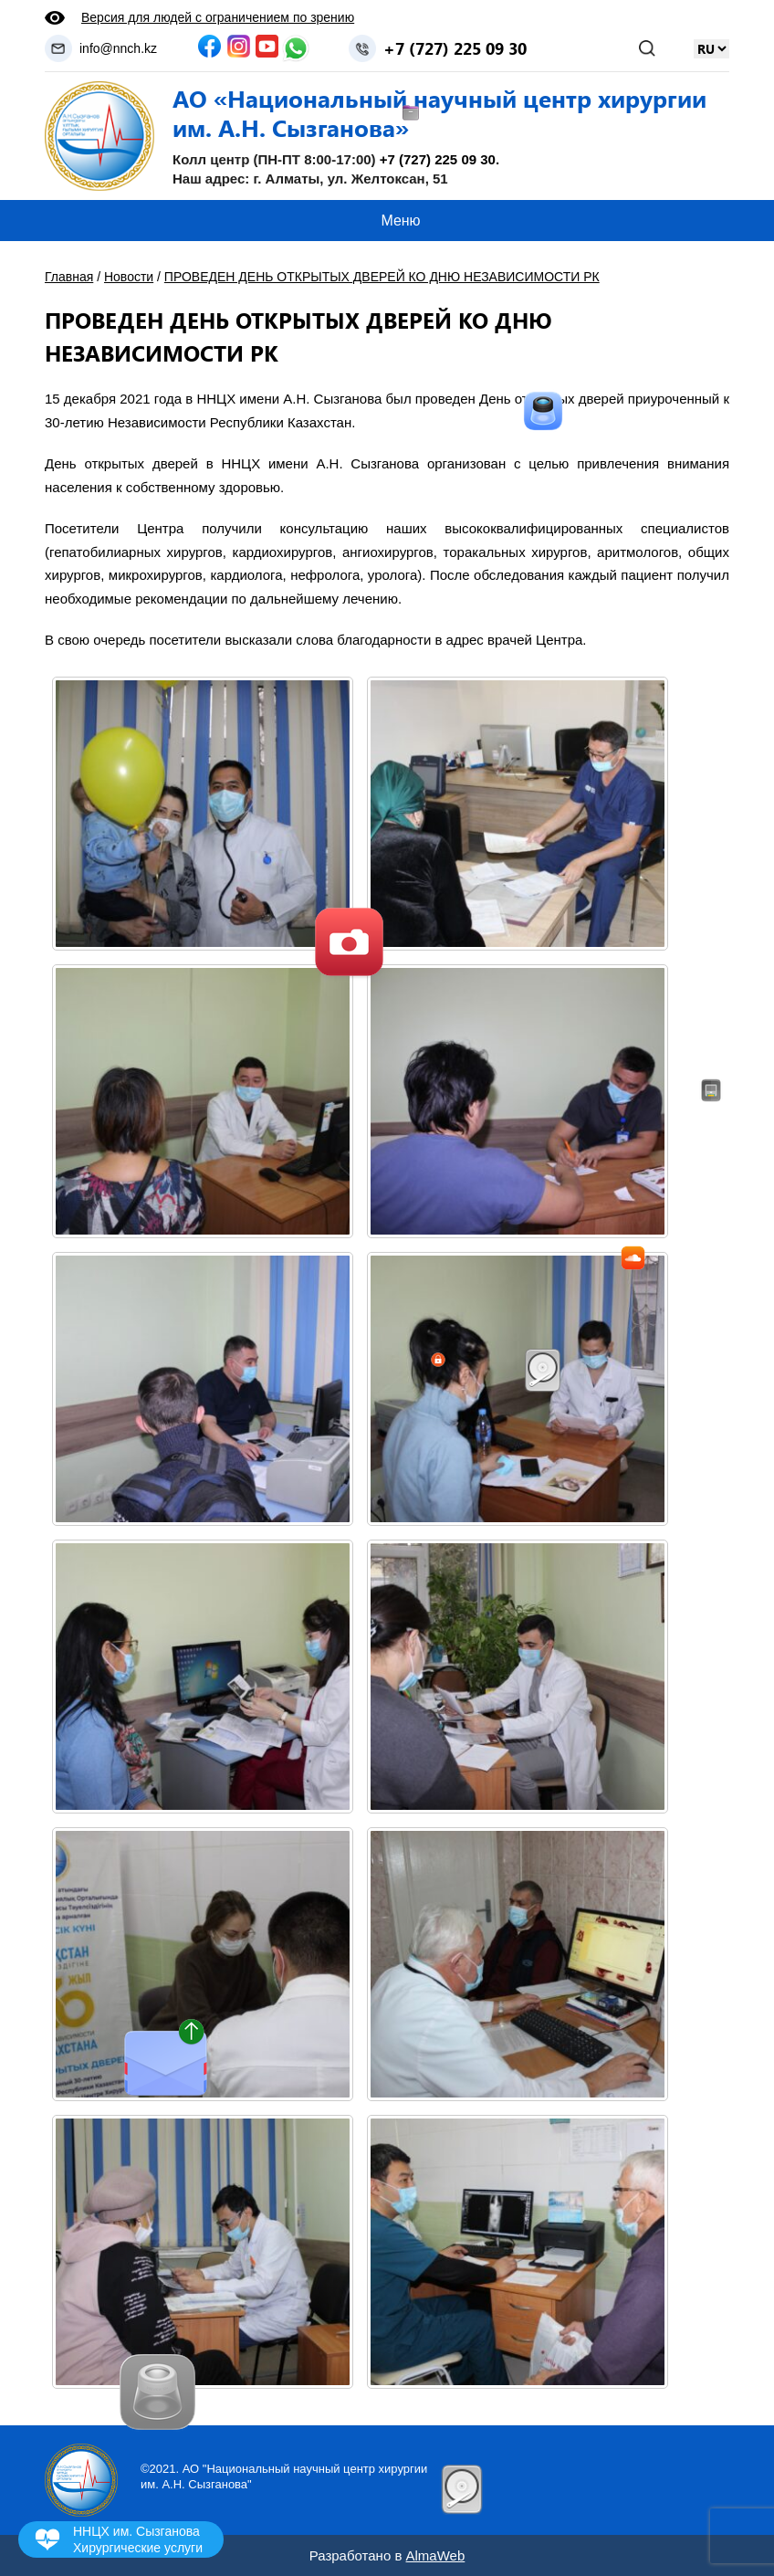 This screenshot has width=774, height=2576. Describe the element at coordinates (542, 1370) in the screenshot. I see `open disk utility application` at that location.